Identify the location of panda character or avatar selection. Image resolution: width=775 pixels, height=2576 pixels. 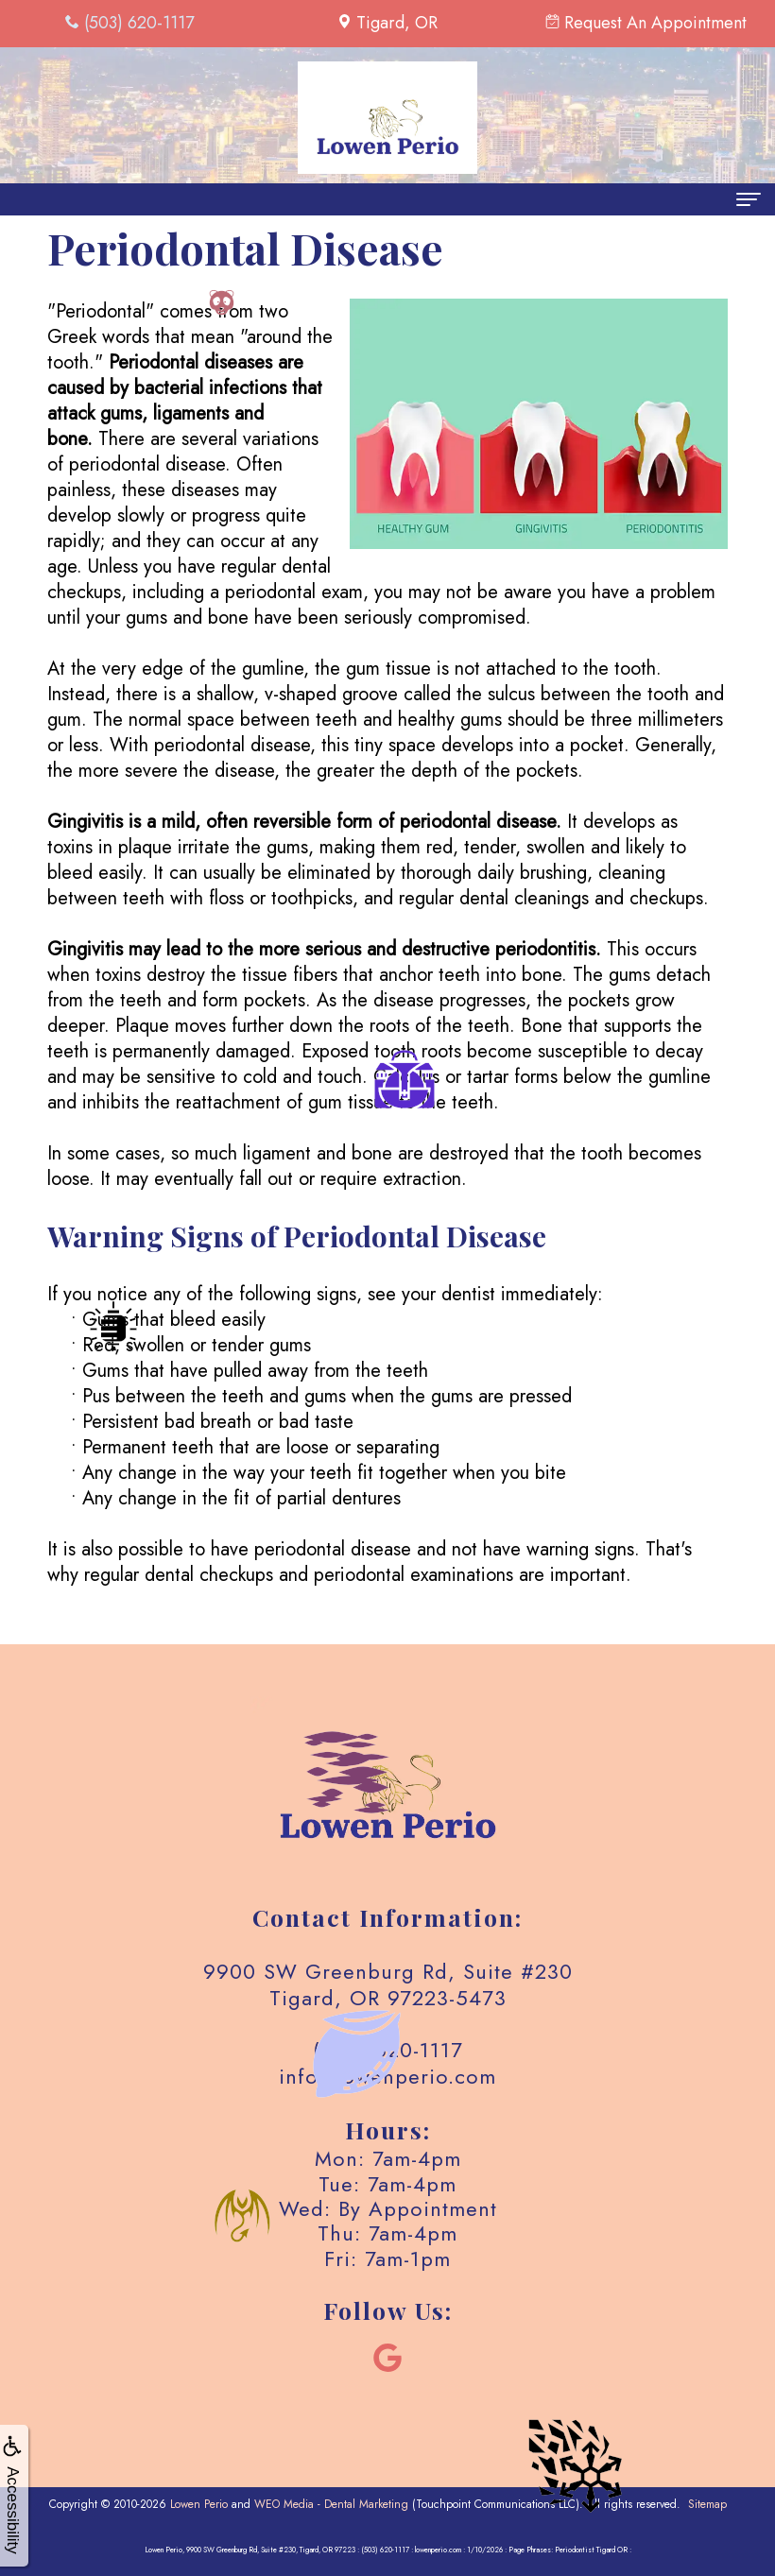
(221, 302).